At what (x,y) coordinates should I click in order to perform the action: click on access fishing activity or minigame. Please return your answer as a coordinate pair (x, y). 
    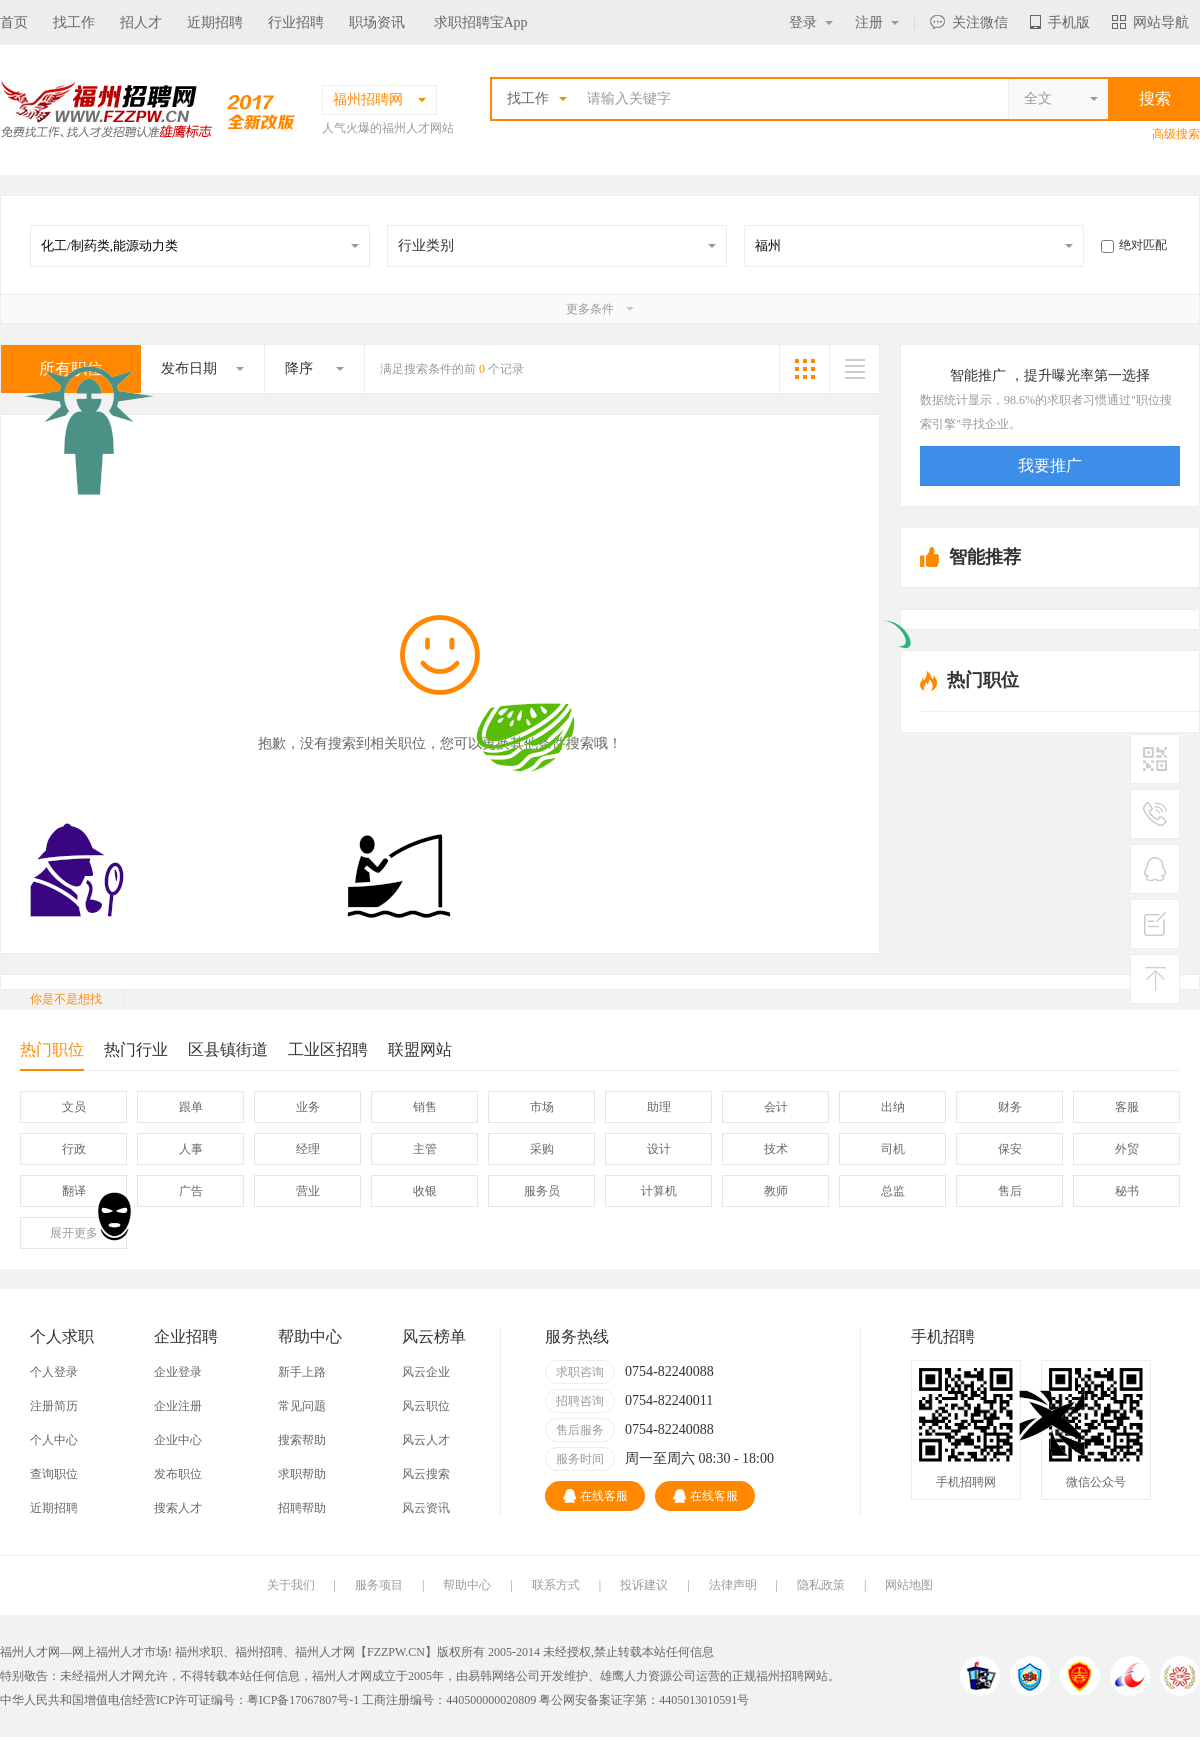
    Looking at the image, I should click on (399, 876).